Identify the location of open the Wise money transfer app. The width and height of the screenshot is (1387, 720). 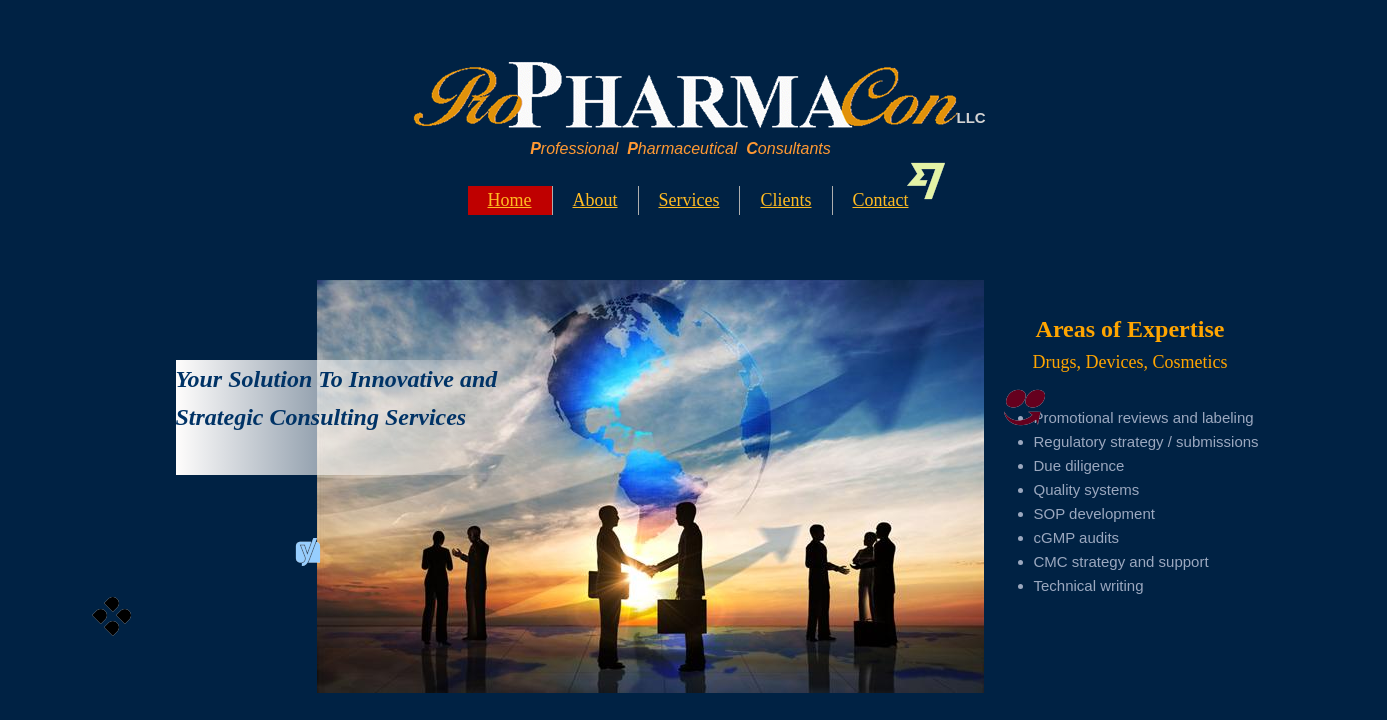
(926, 181).